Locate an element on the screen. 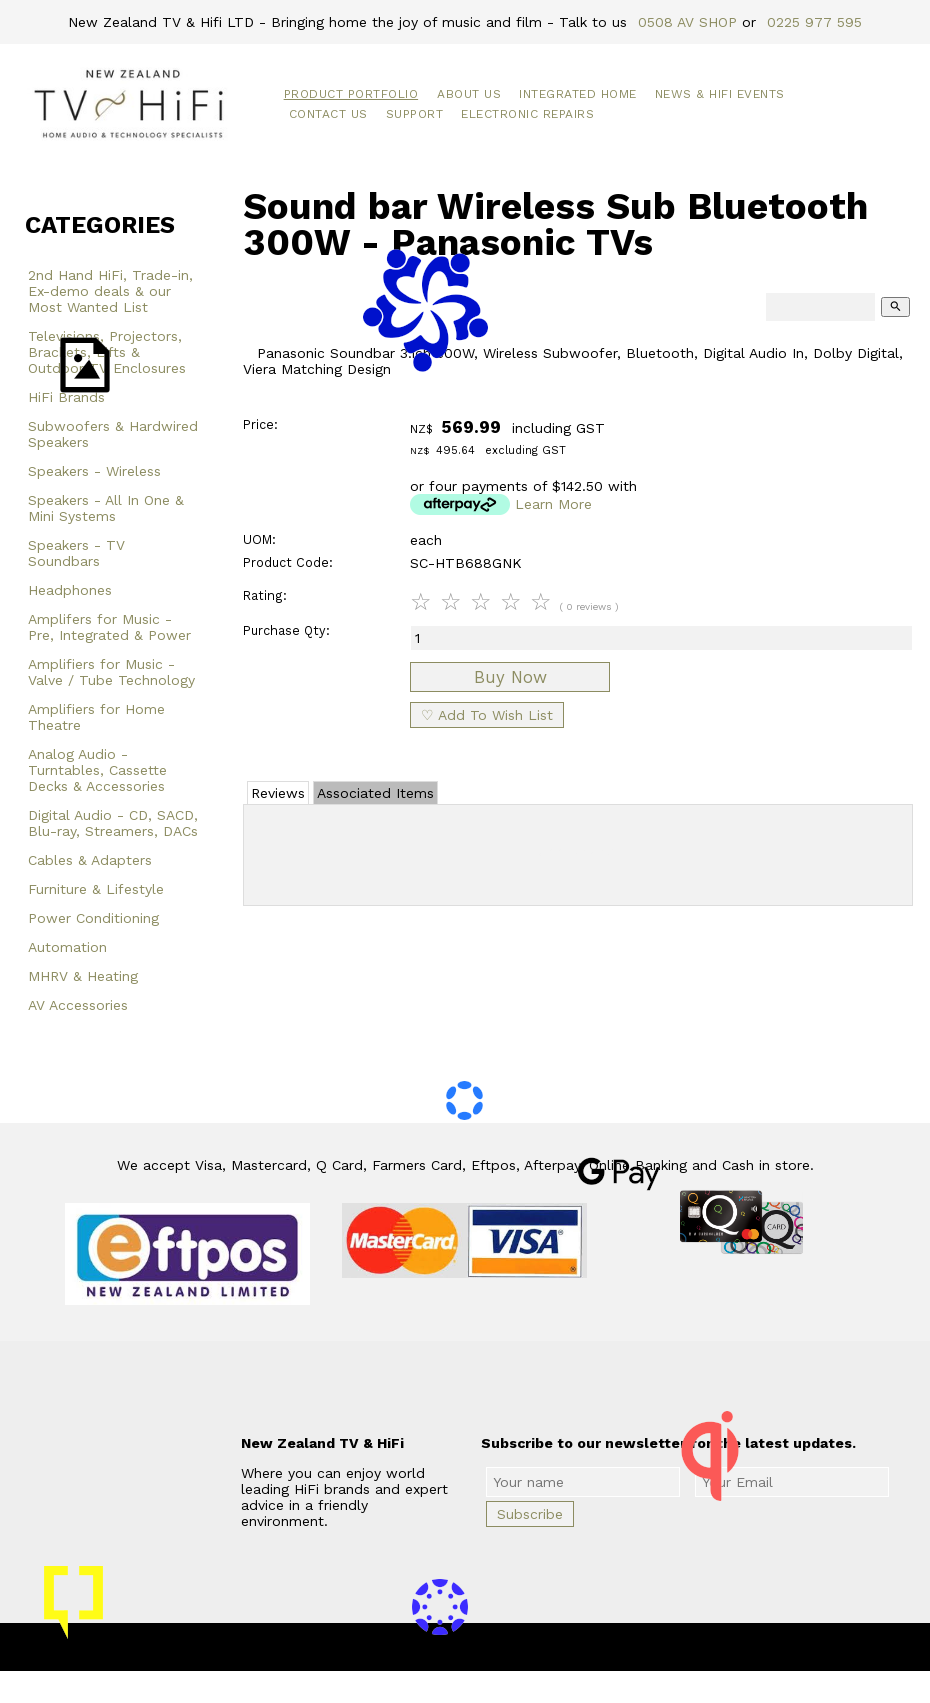 The height and width of the screenshot is (1703, 930). pay with google pay is located at coordinates (619, 1174).